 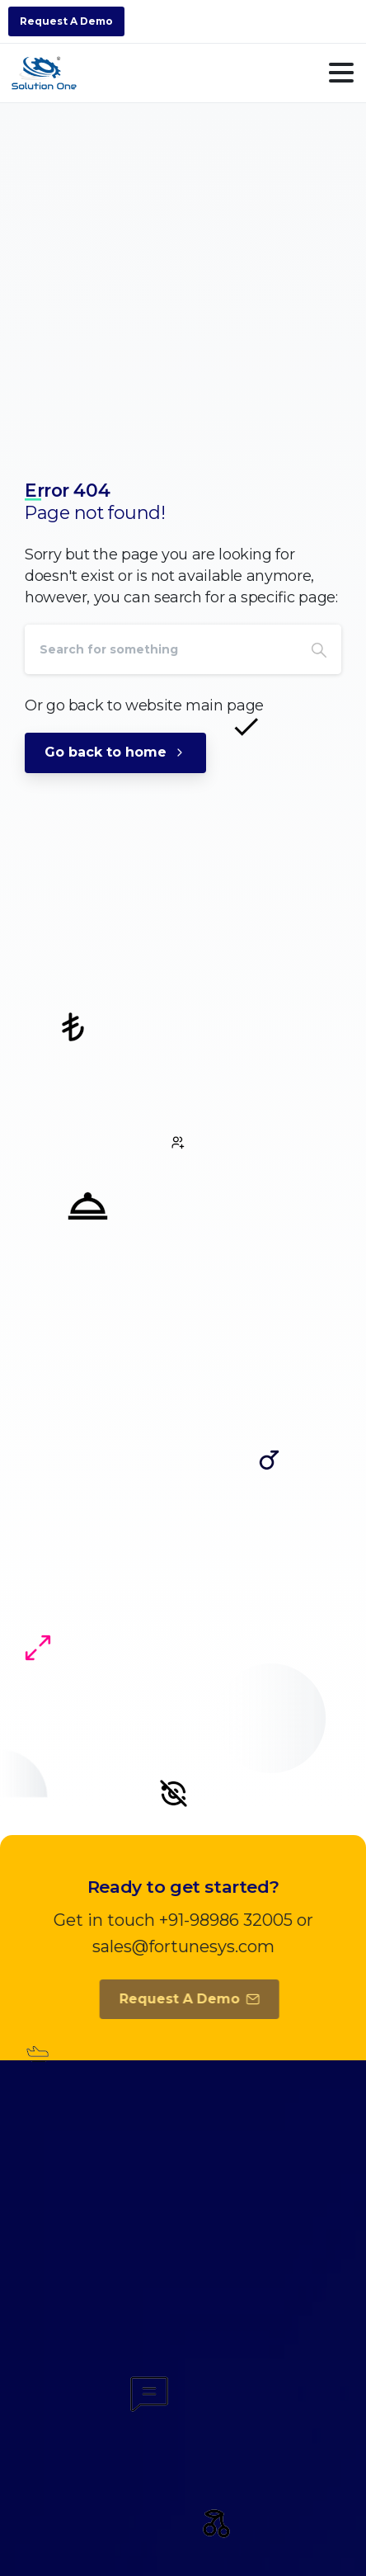 What do you see at coordinates (73, 1026) in the screenshot?
I see `indicates Turkish lira currency` at bounding box center [73, 1026].